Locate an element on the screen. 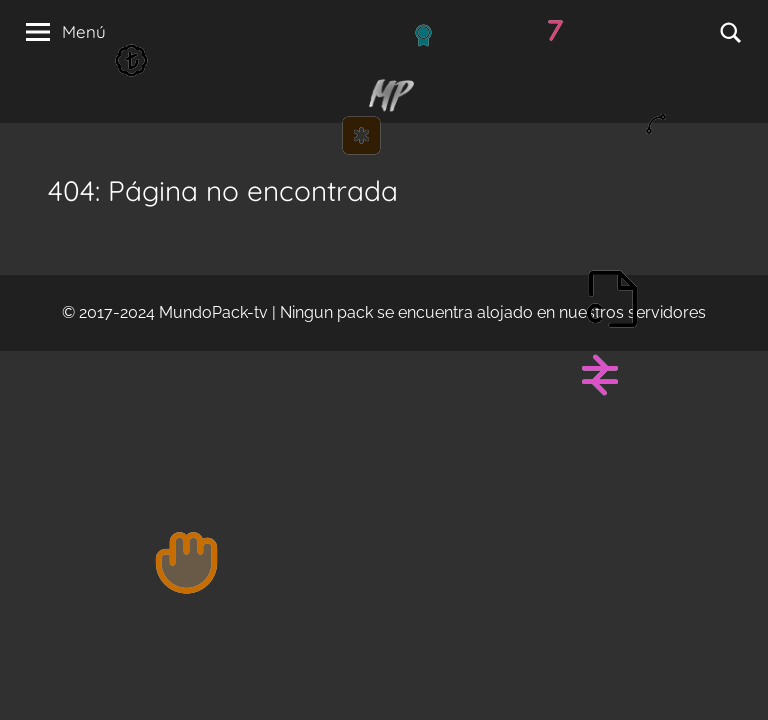  indicates turkish lira currency or payment option is located at coordinates (131, 60).